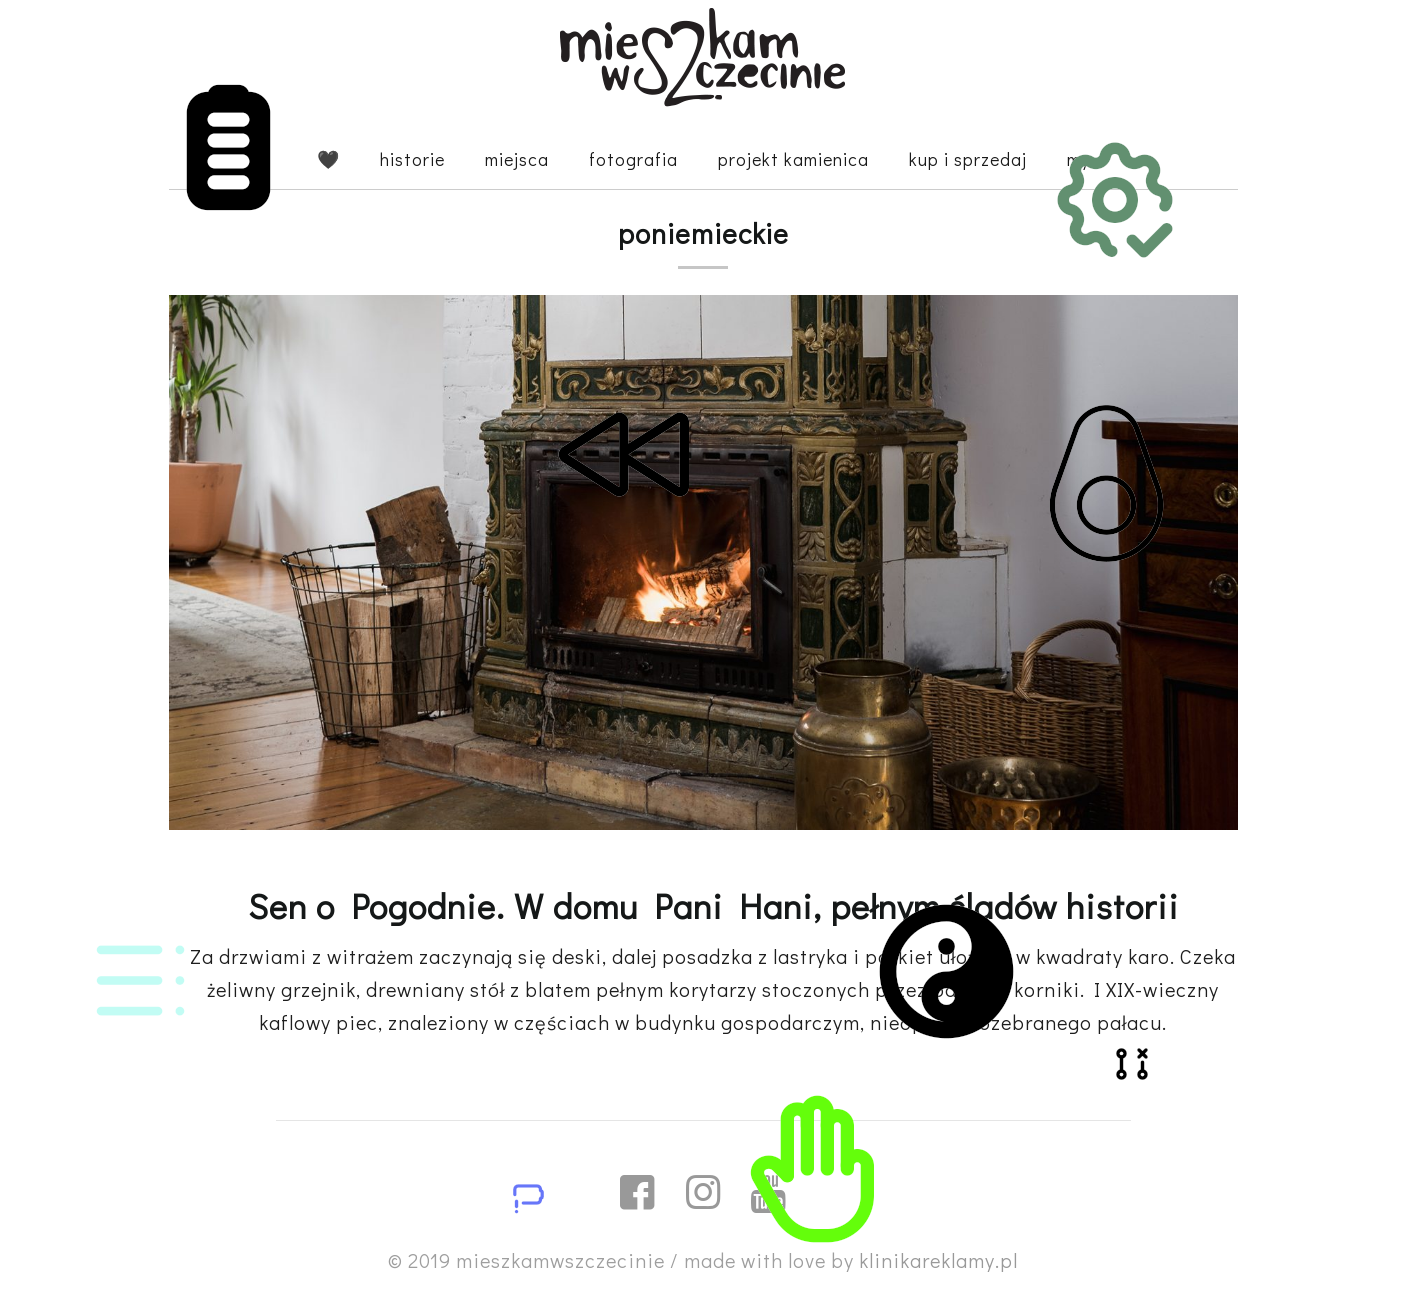 This screenshot has height=1307, width=1407. Describe the element at coordinates (946, 971) in the screenshot. I see `toggle between light and dark mode` at that location.